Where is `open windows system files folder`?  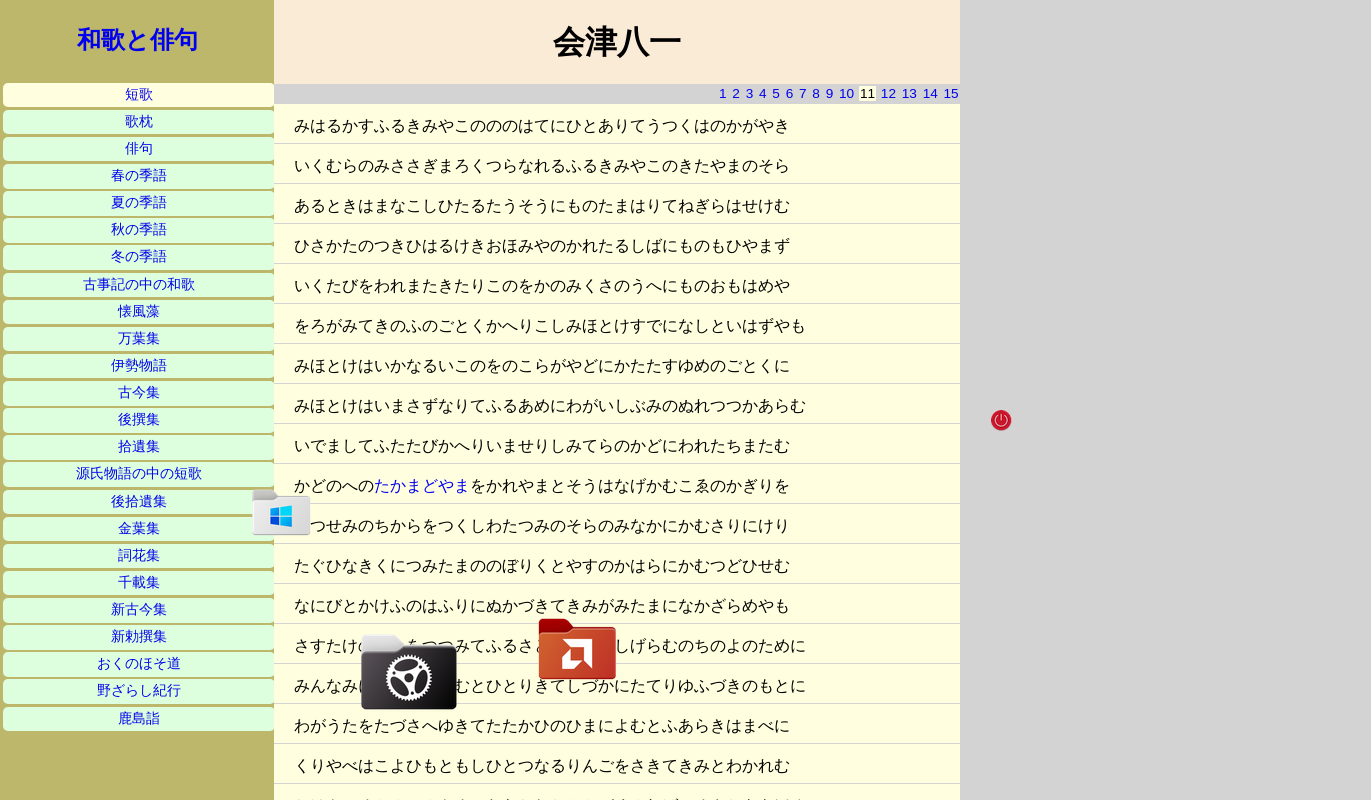
open windows system files folder is located at coordinates (281, 514).